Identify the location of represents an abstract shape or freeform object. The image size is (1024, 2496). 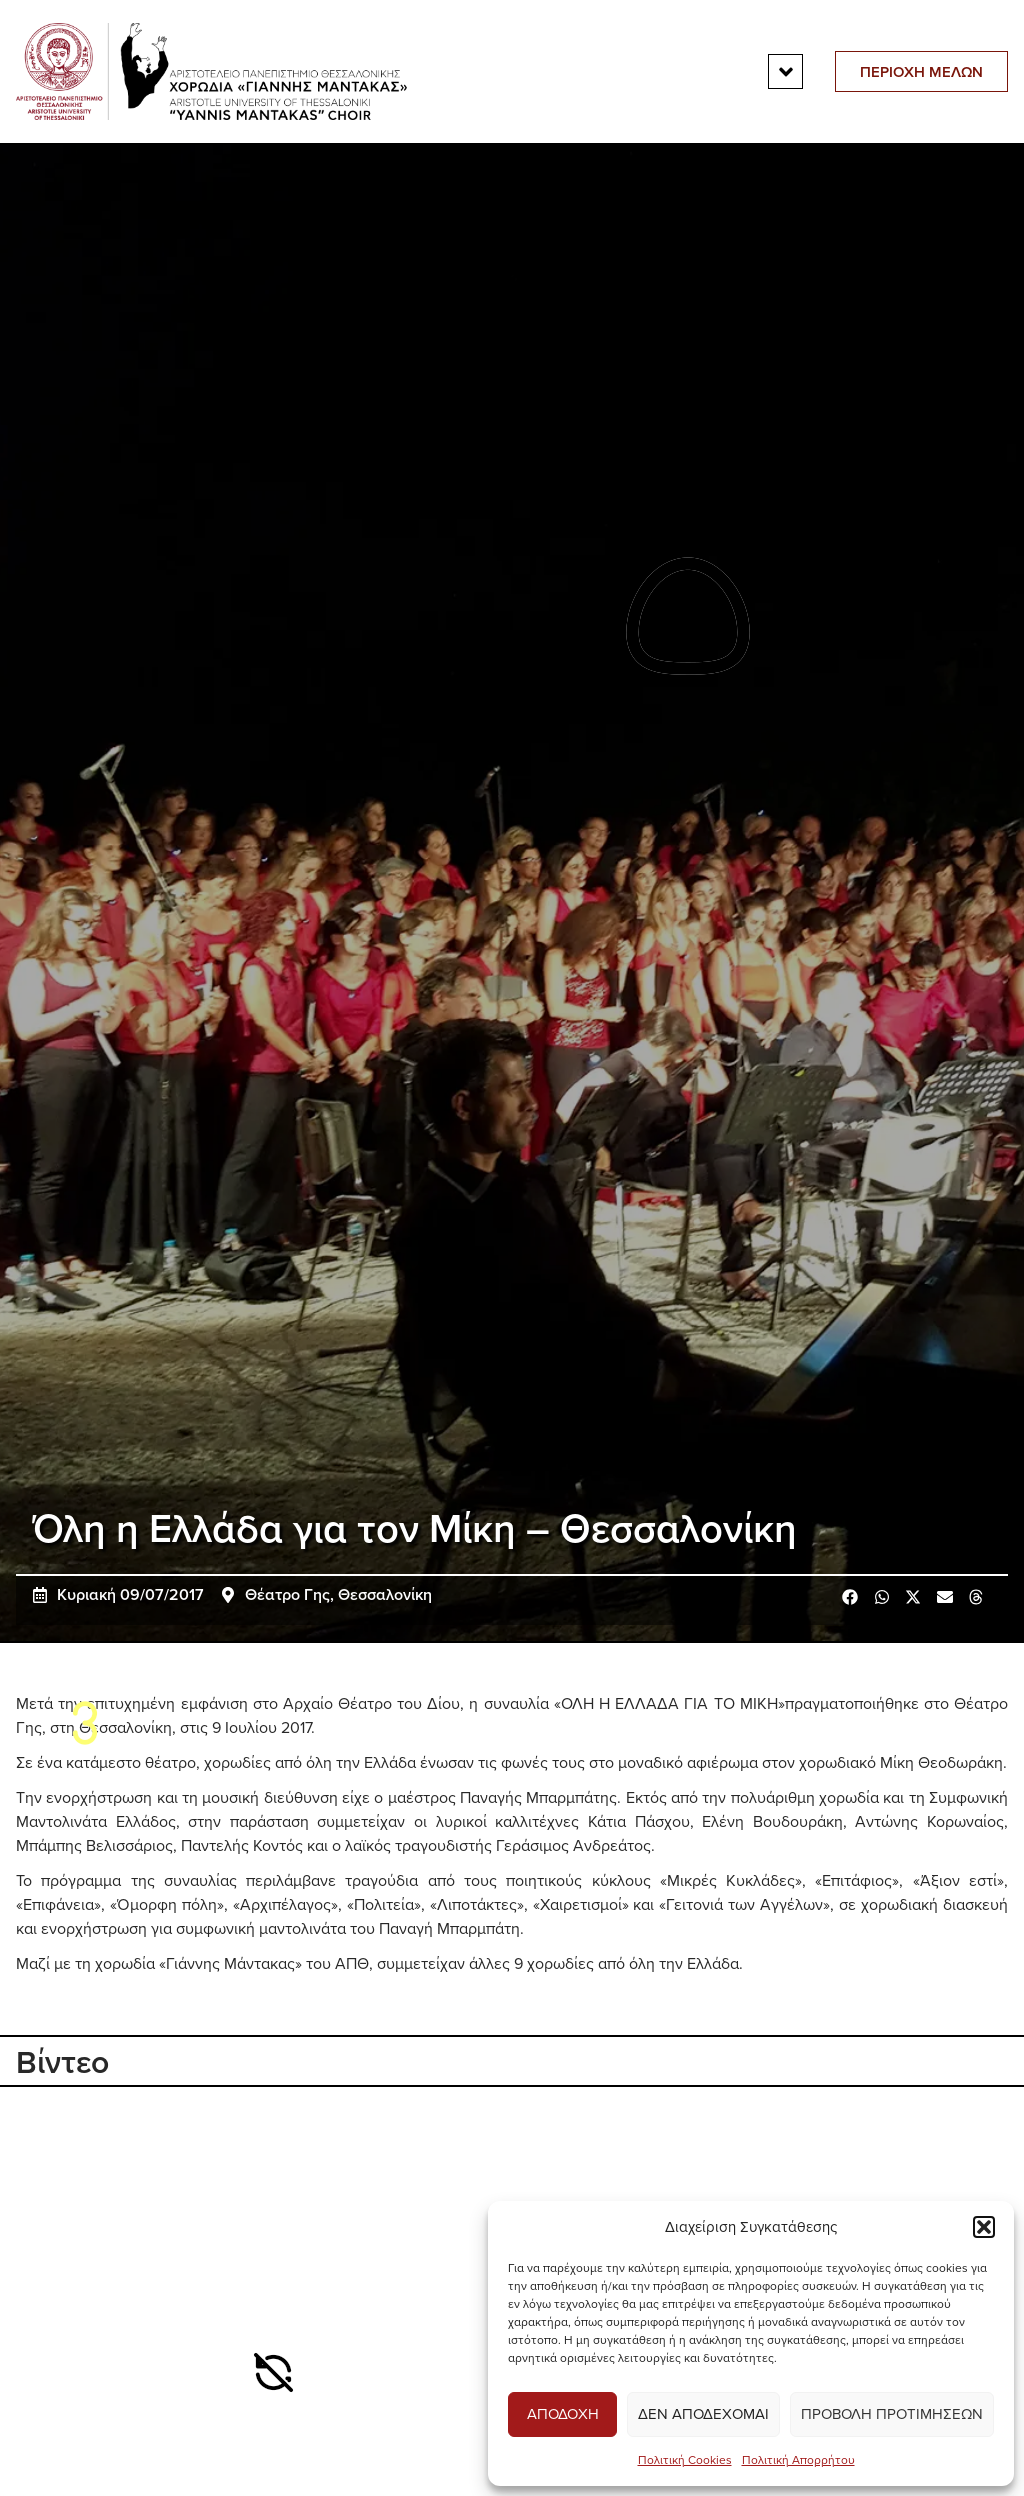
(688, 613).